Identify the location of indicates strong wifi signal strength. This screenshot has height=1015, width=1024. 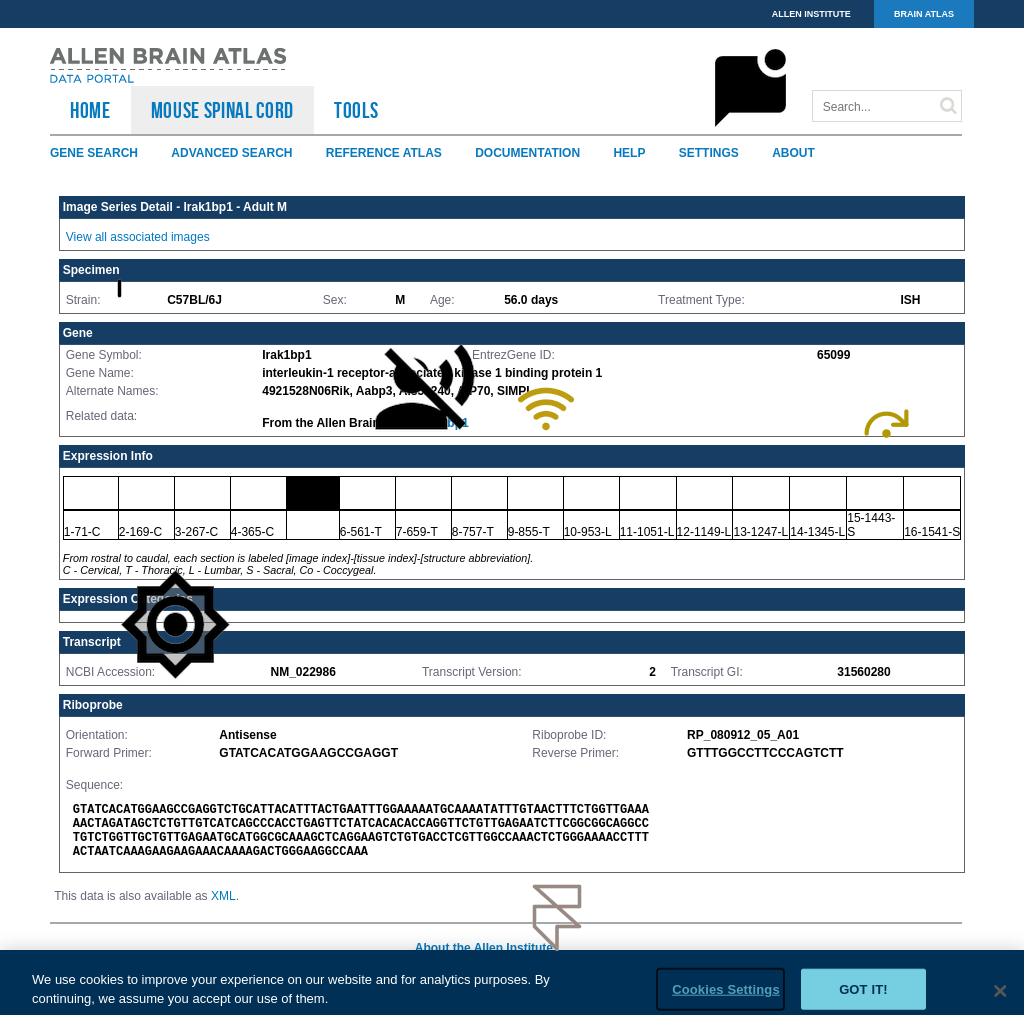
(546, 408).